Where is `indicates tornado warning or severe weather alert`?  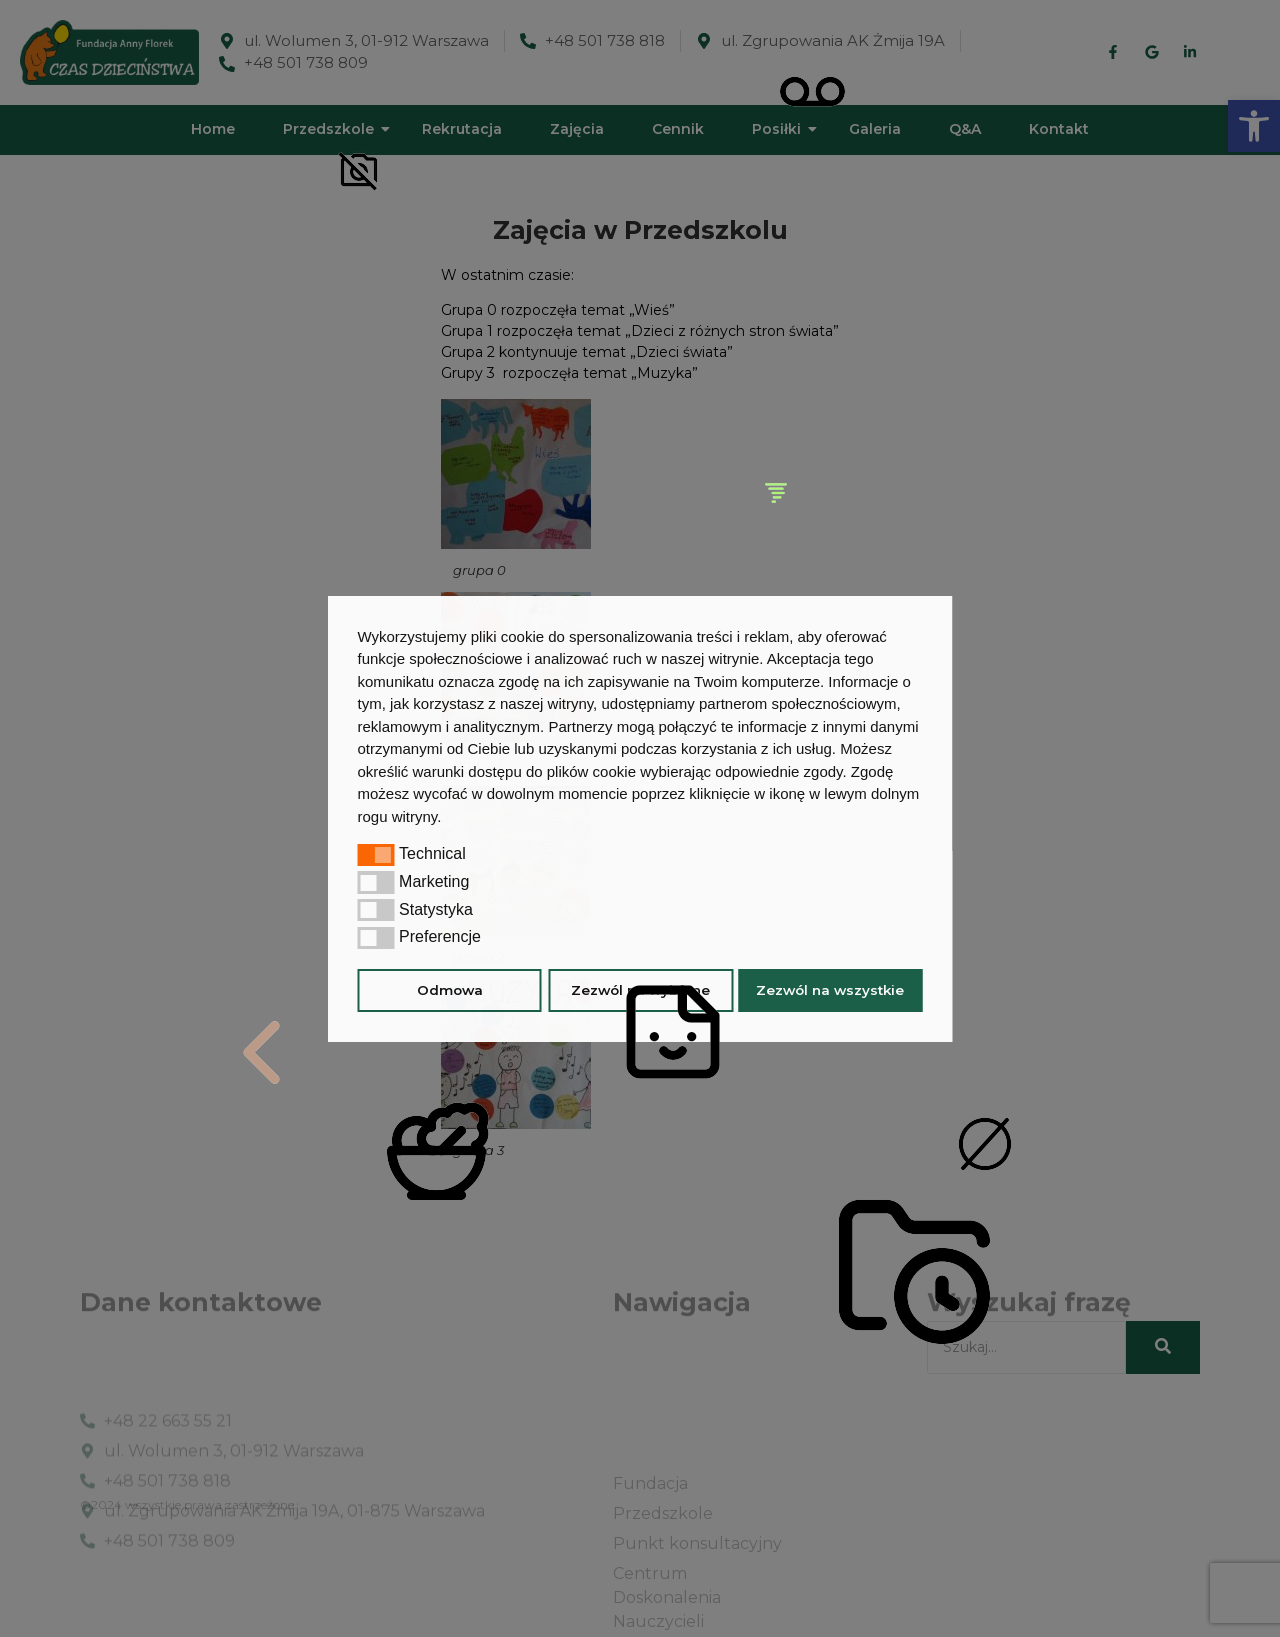
indicates tornado warning or severe weather alert is located at coordinates (776, 493).